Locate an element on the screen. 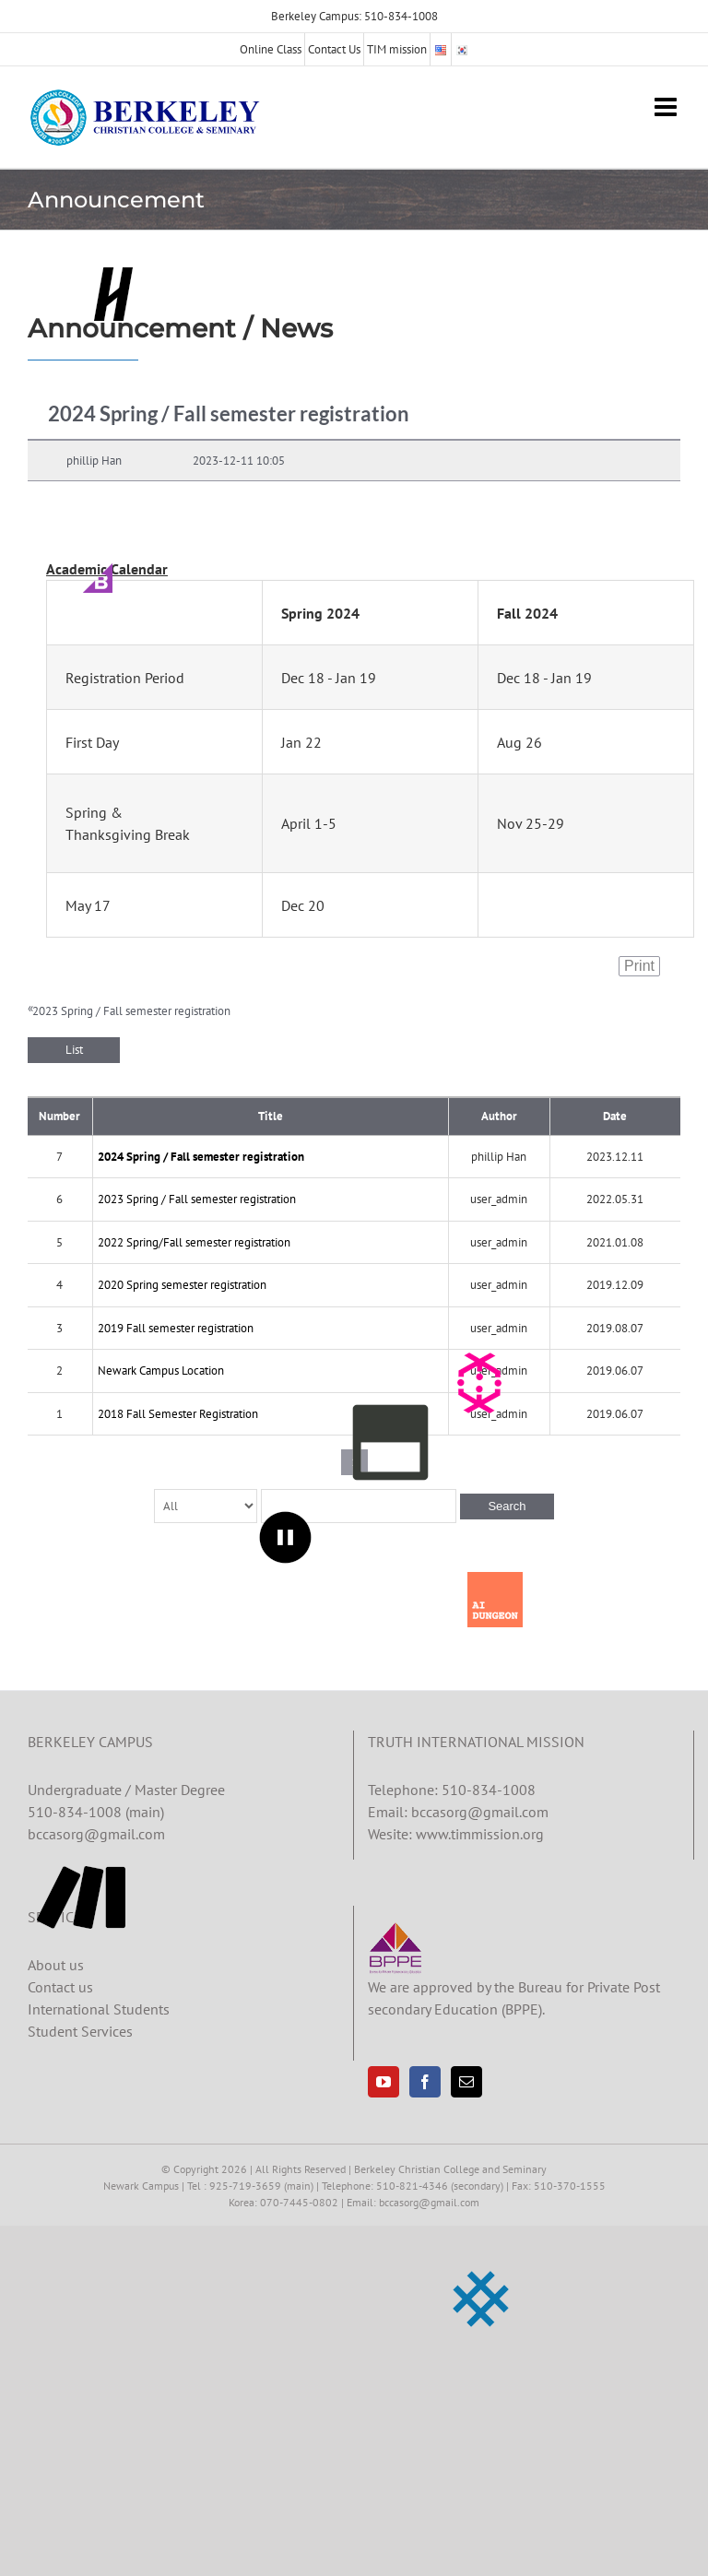 The height and width of the screenshot is (2576, 708). google cloud dataflow service logo is located at coordinates (479, 1383).